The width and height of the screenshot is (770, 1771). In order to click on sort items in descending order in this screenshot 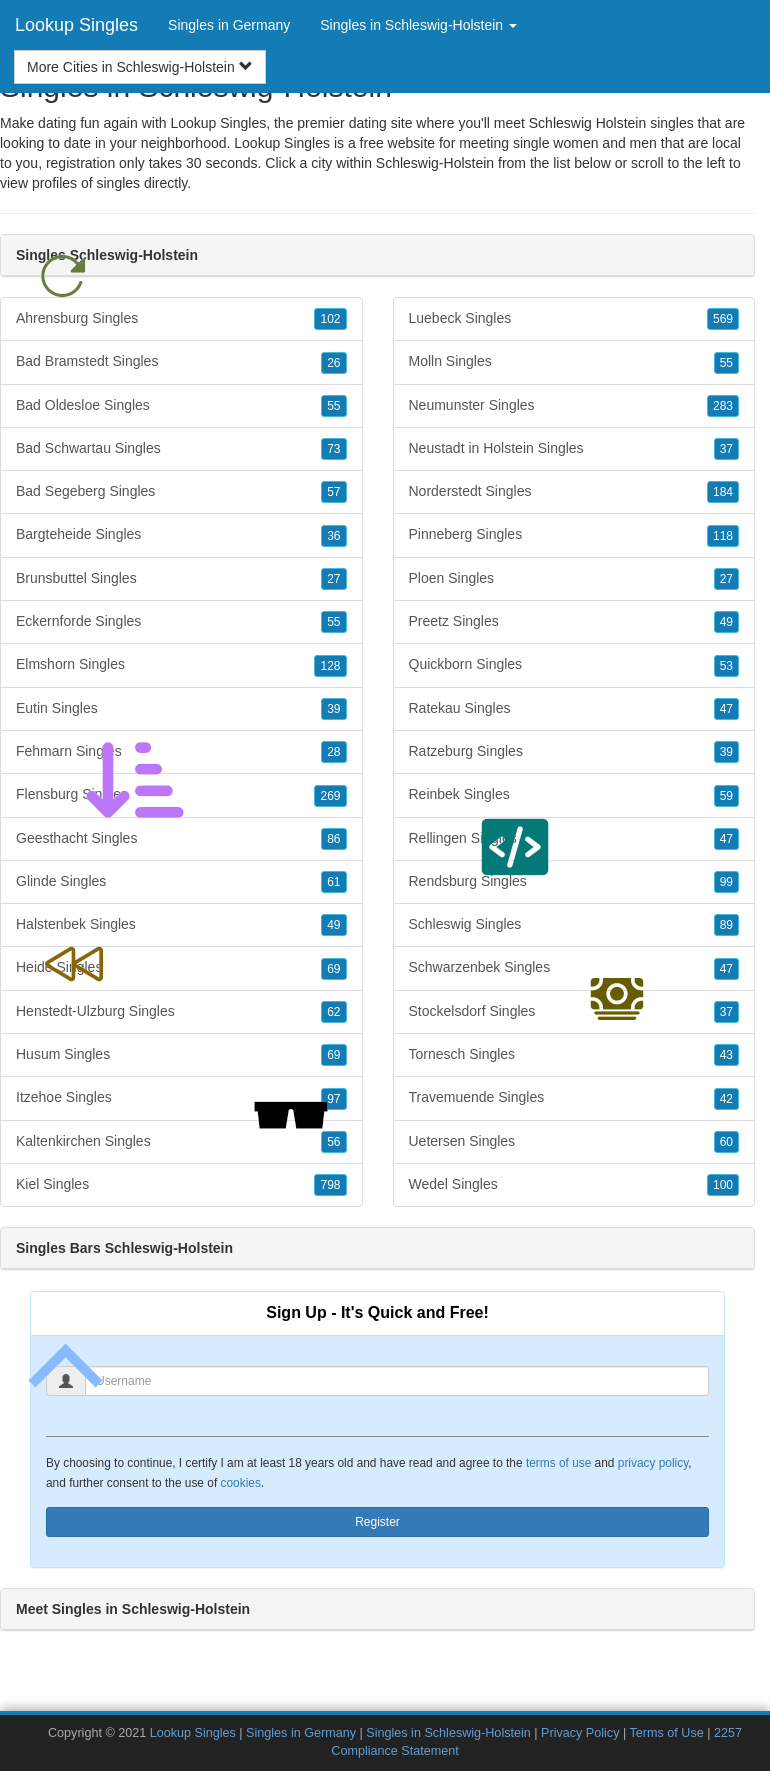, I will do `click(135, 780)`.